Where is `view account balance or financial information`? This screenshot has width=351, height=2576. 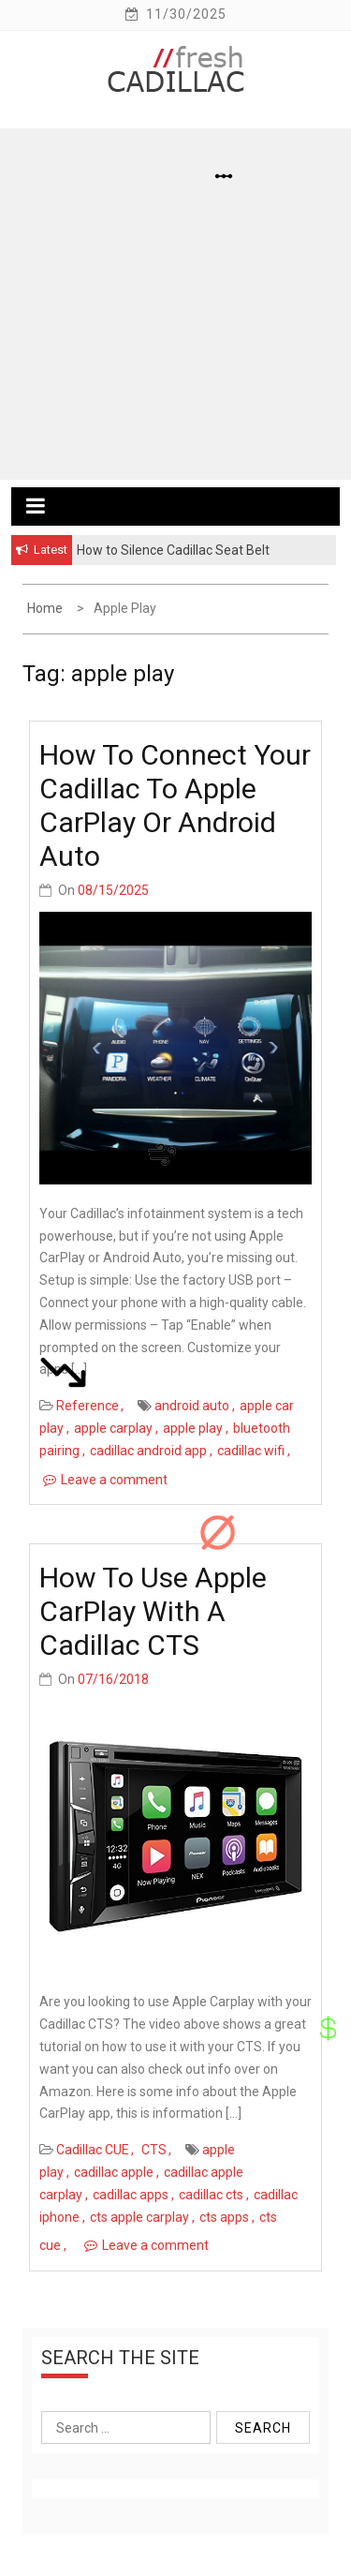 view account balance or financial information is located at coordinates (328, 2028).